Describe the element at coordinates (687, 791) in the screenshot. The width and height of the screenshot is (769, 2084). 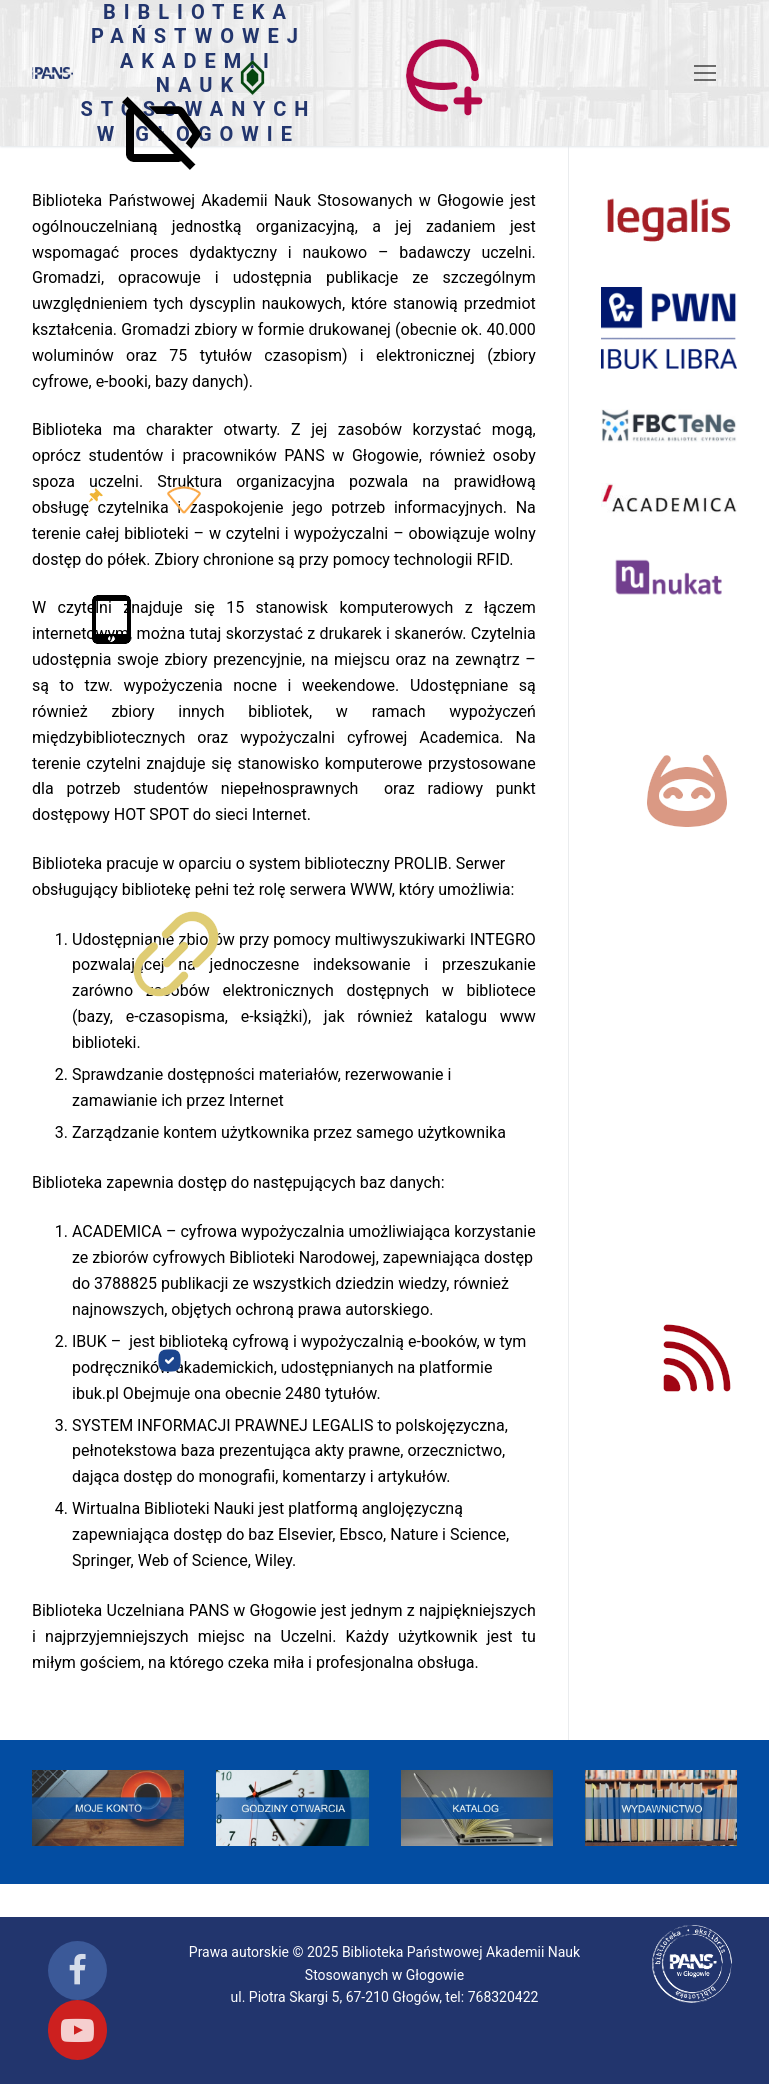
I see `indicates a bot account or automated user` at that location.